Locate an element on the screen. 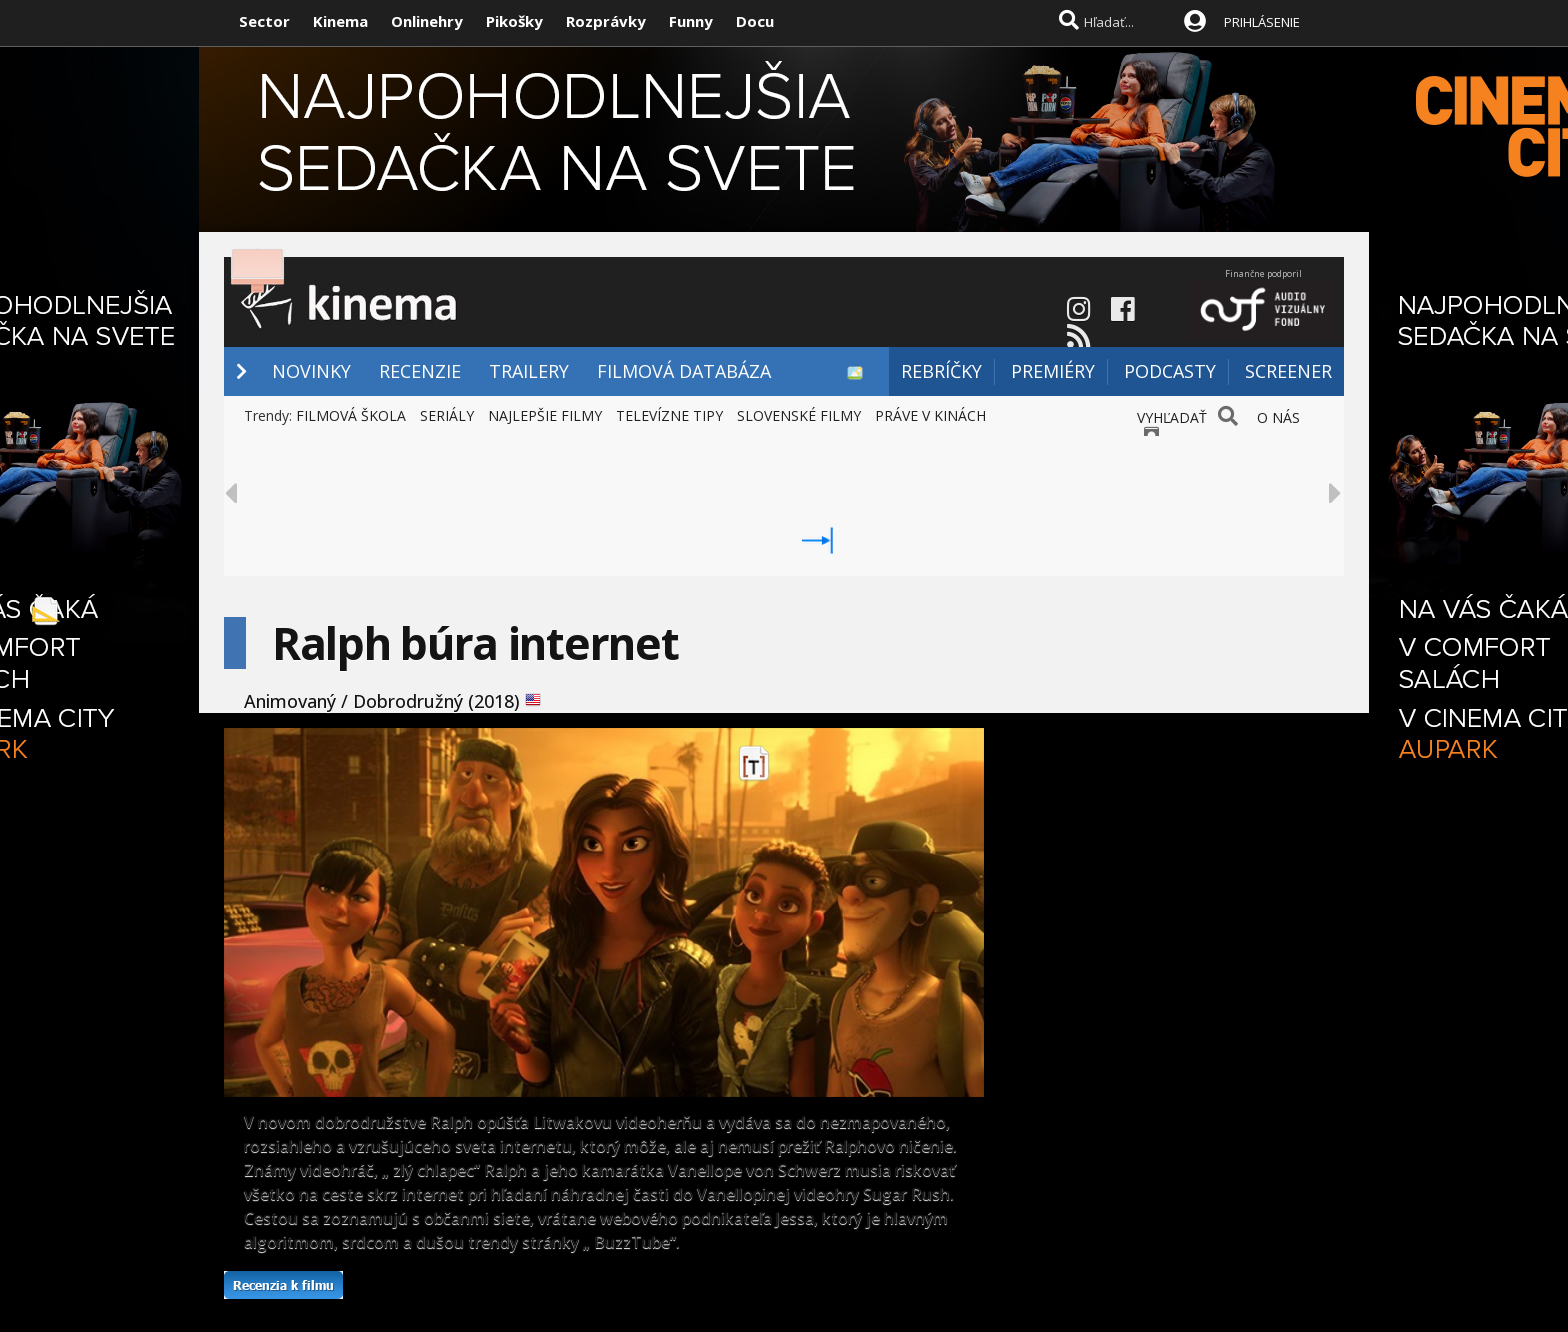 The image size is (1568, 1332). go to the last item or page is located at coordinates (817, 540).